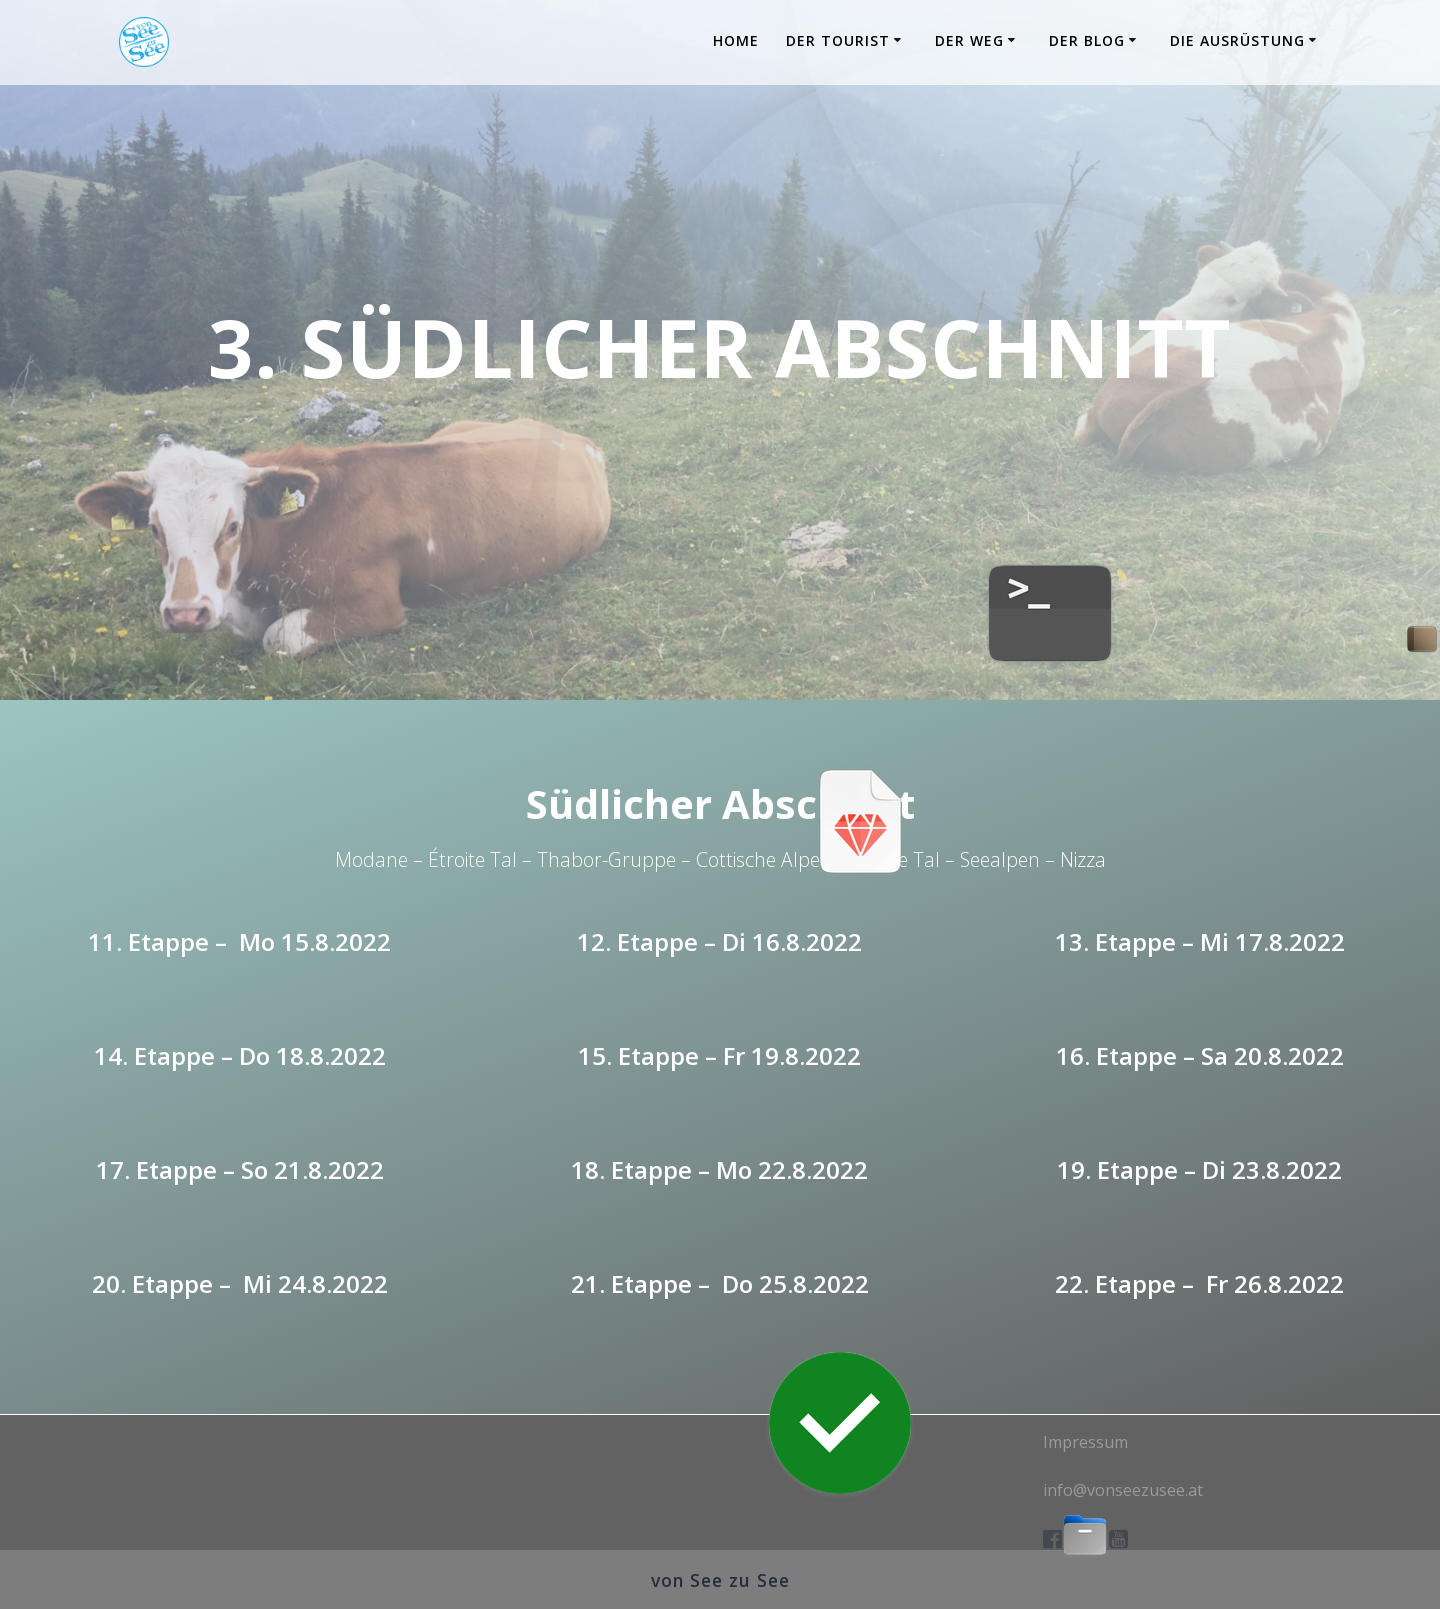 The image size is (1440, 1609). What do you see at coordinates (1085, 1535) in the screenshot?
I see `open the files app` at bounding box center [1085, 1535].